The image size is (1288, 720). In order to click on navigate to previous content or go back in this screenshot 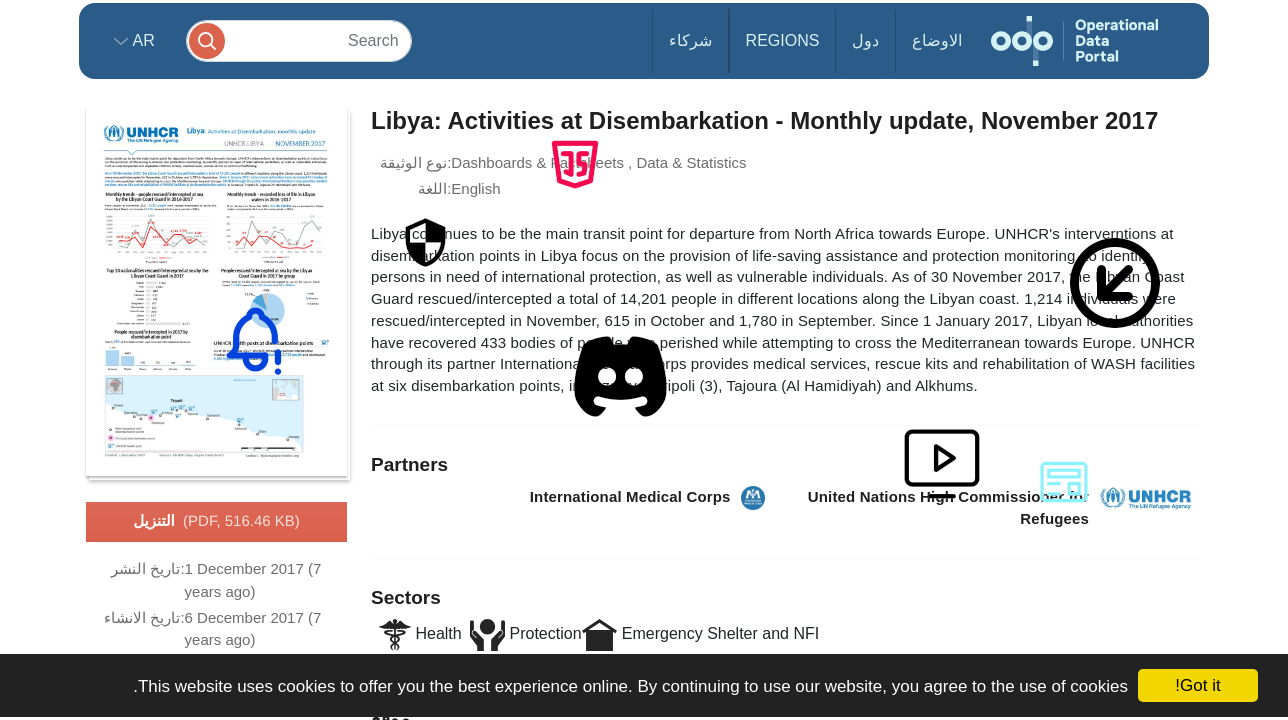, I will do `click(1115, 283)`.